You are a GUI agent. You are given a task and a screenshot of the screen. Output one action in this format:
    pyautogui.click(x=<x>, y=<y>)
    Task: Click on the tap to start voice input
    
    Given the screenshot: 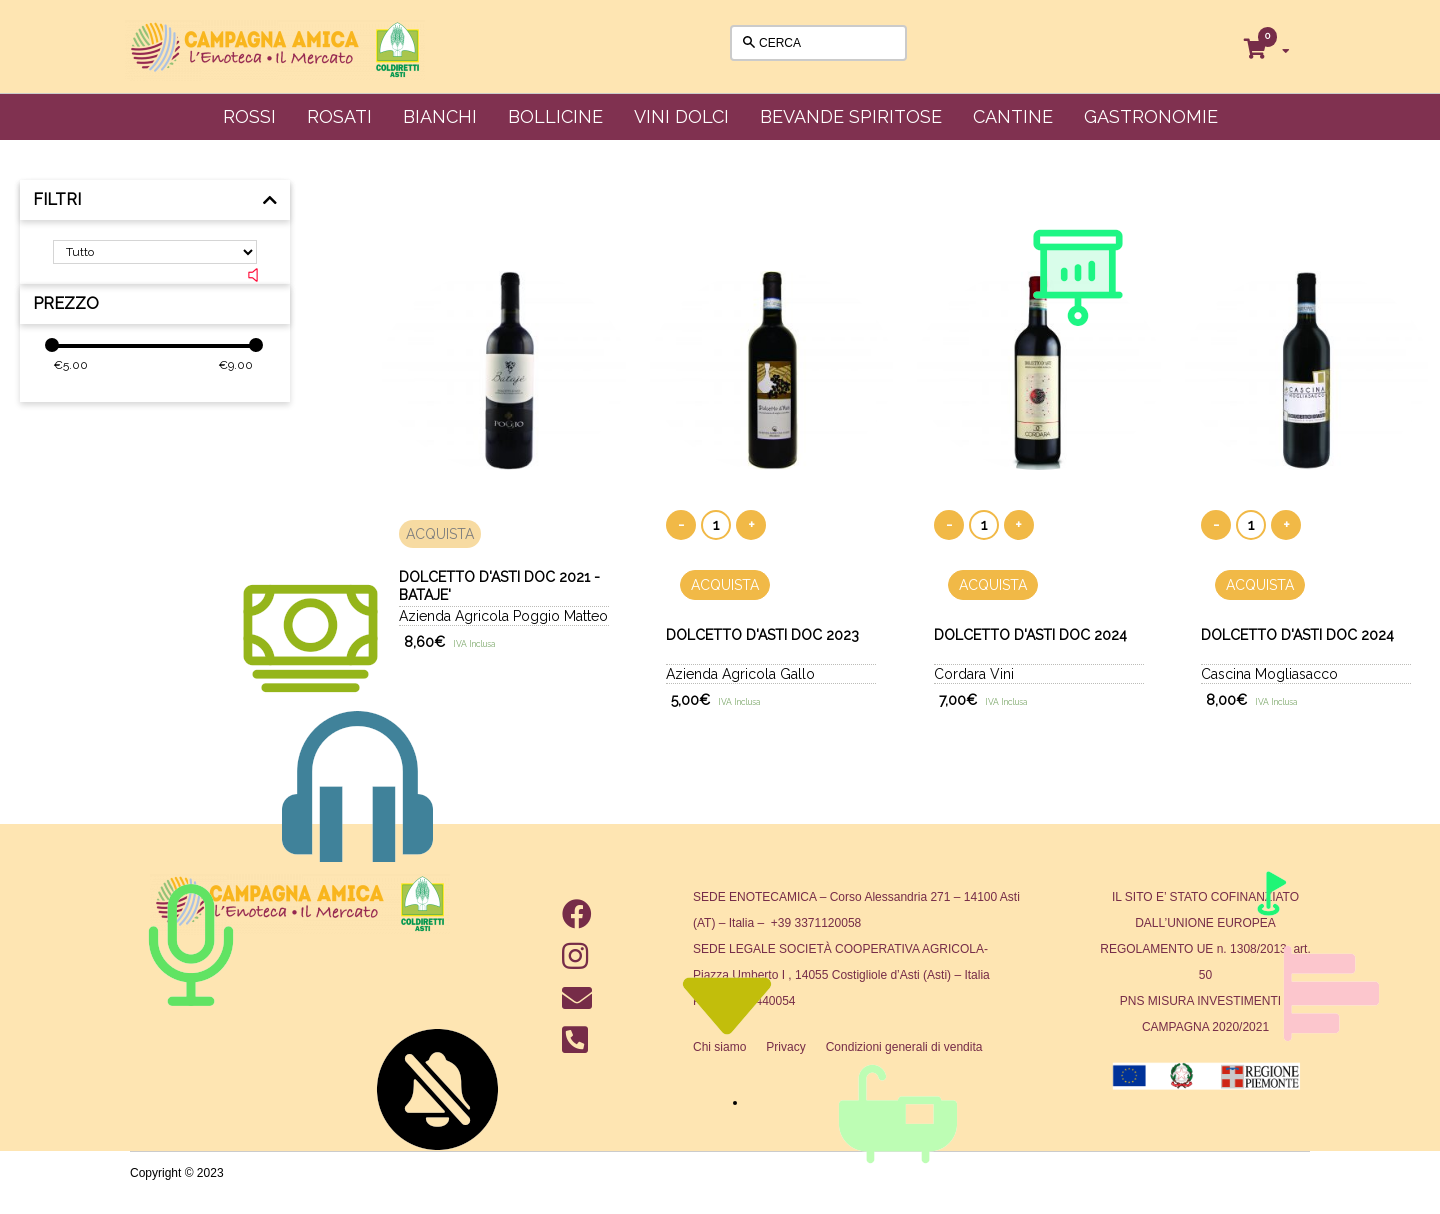 What is the action you would take?
    pyautogui.click(x=191, y=945)
    